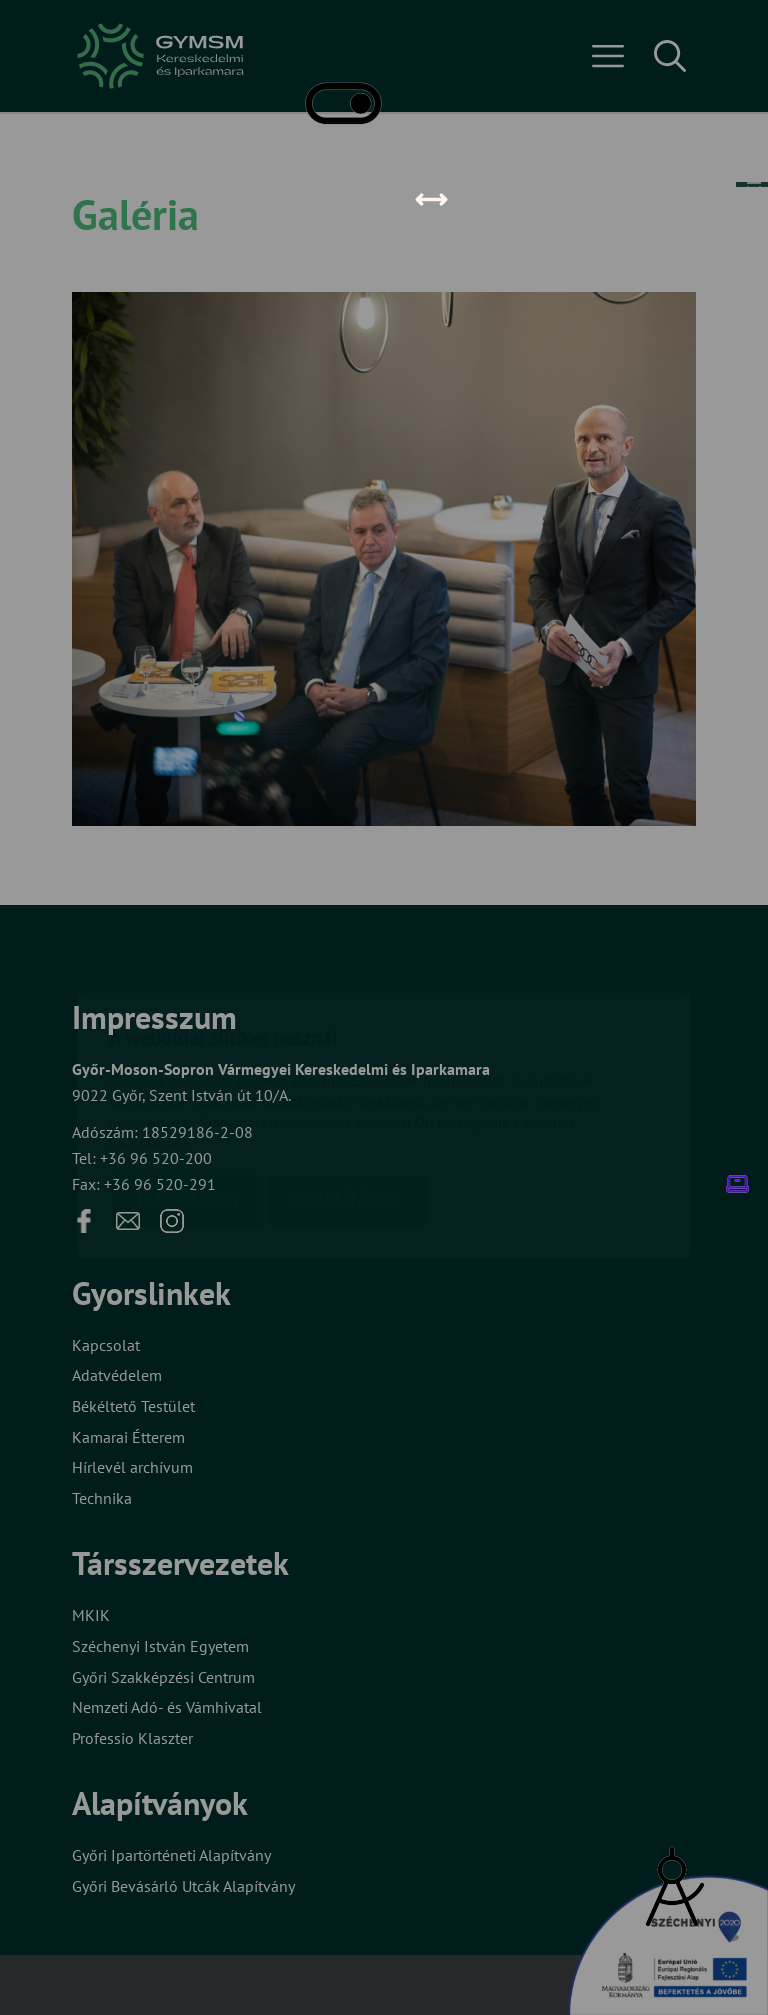 The height and width of the screenshot is (2015, 768). I want to click on access drawing or drafting tools, so click(672, 1888).